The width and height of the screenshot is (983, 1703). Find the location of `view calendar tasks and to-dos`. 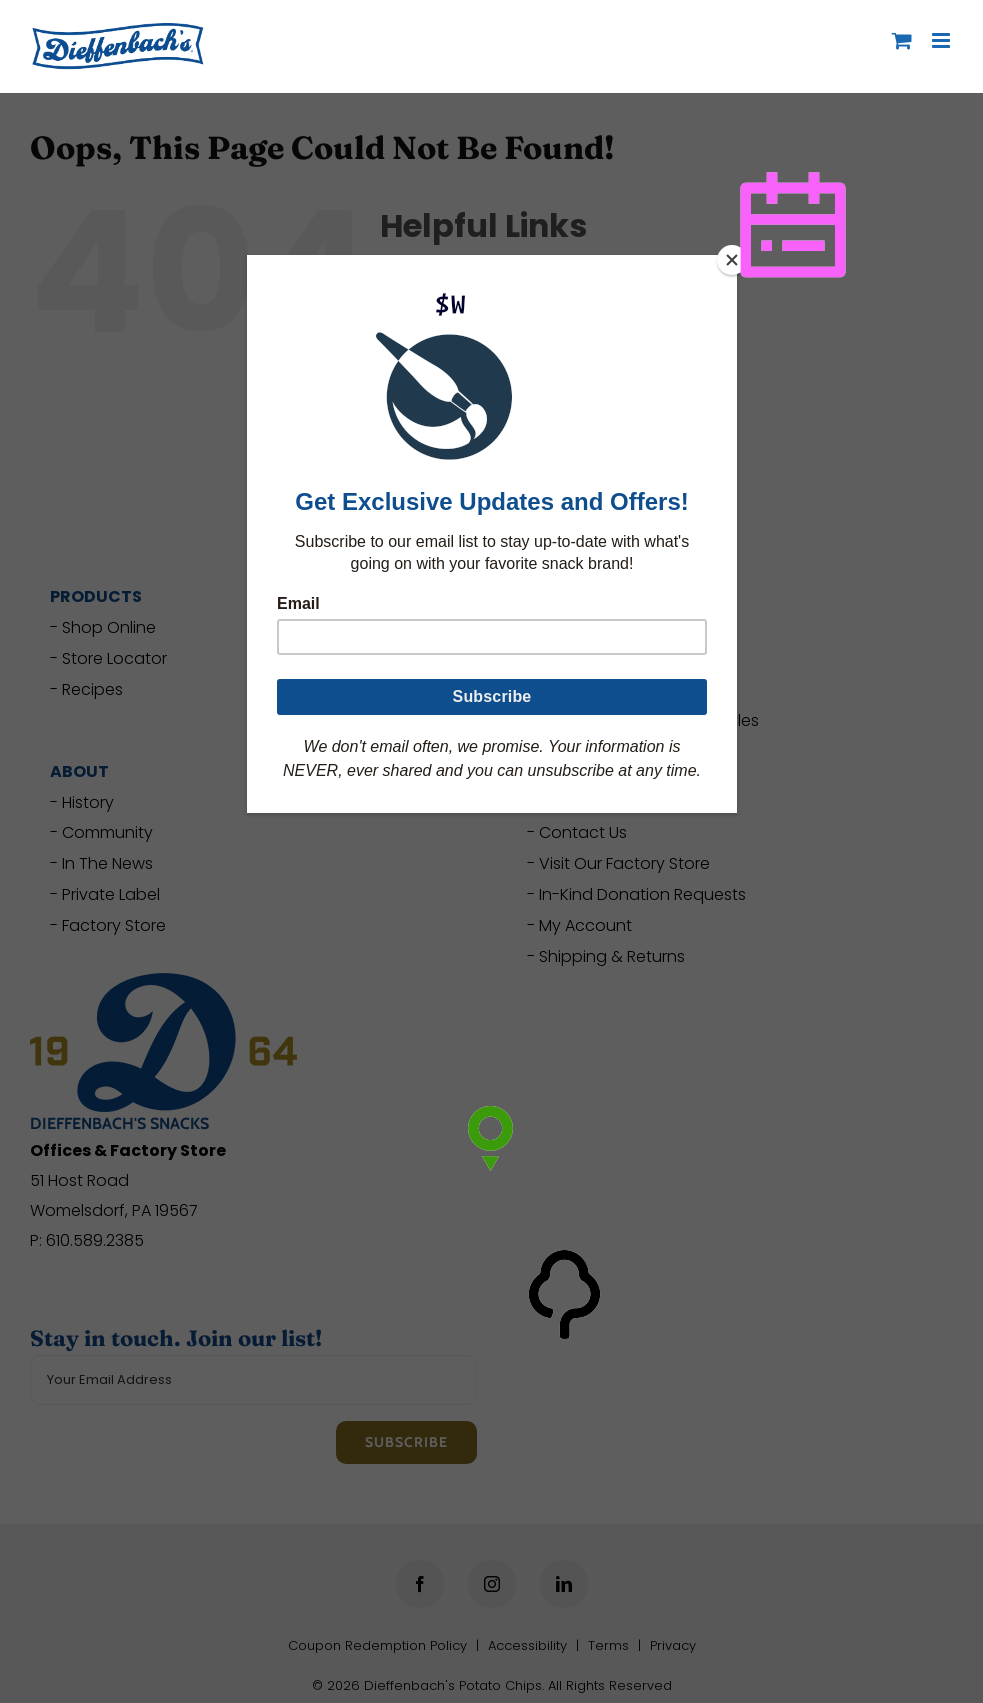

view calendar tasks and to-dos is located at coordinates (793, 230).